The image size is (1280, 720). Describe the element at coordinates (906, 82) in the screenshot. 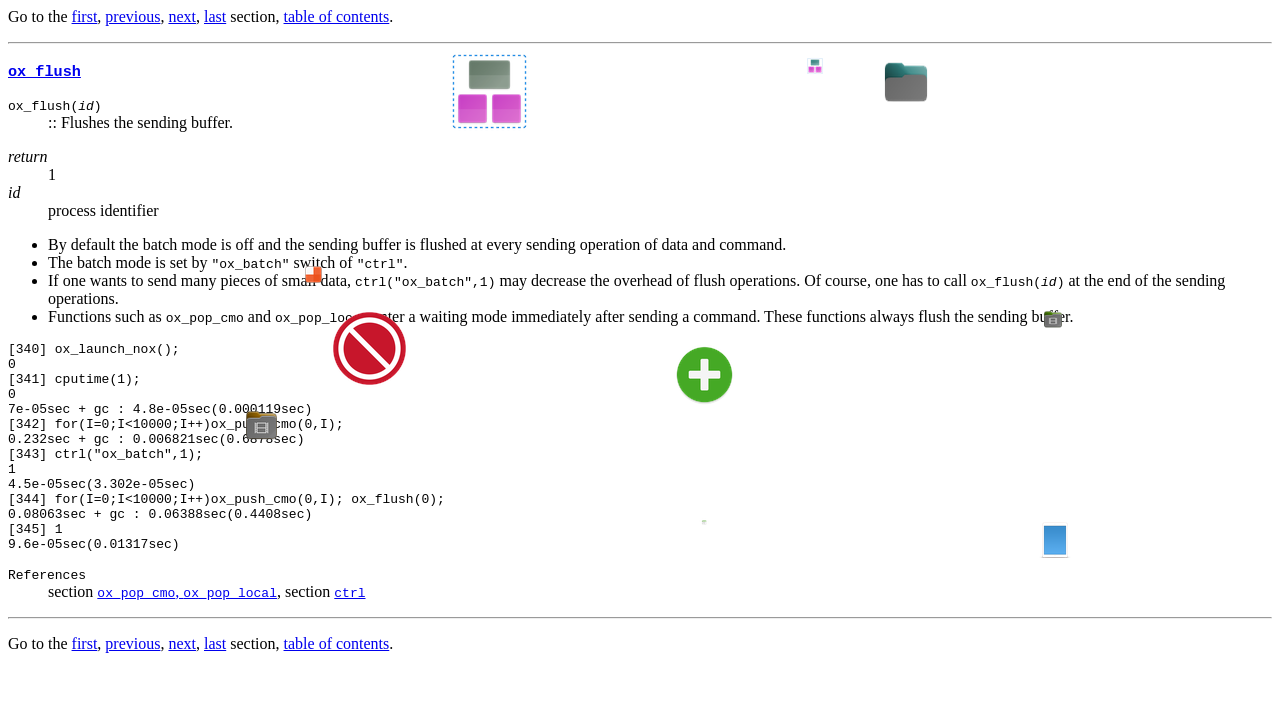

I see `drop file here to move into folder` at that location.